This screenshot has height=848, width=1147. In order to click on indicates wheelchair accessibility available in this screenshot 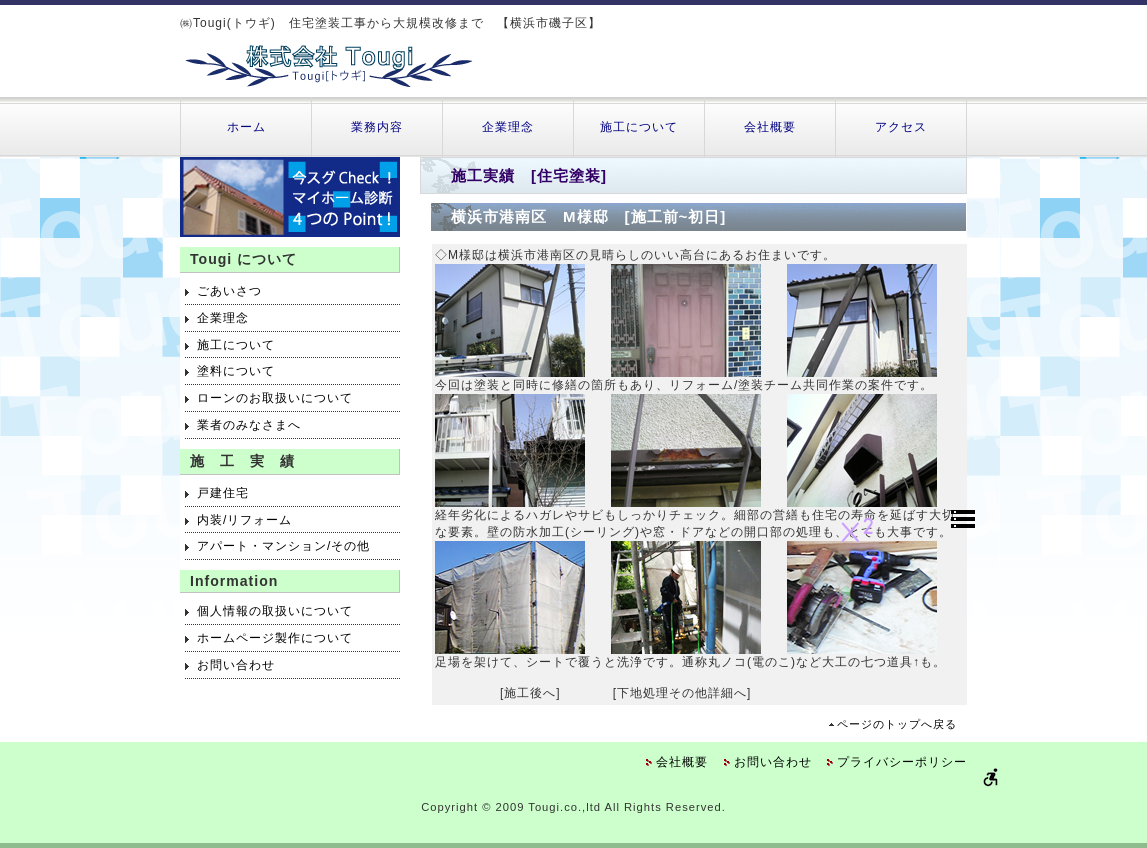, I will do `click(990, 777)`.